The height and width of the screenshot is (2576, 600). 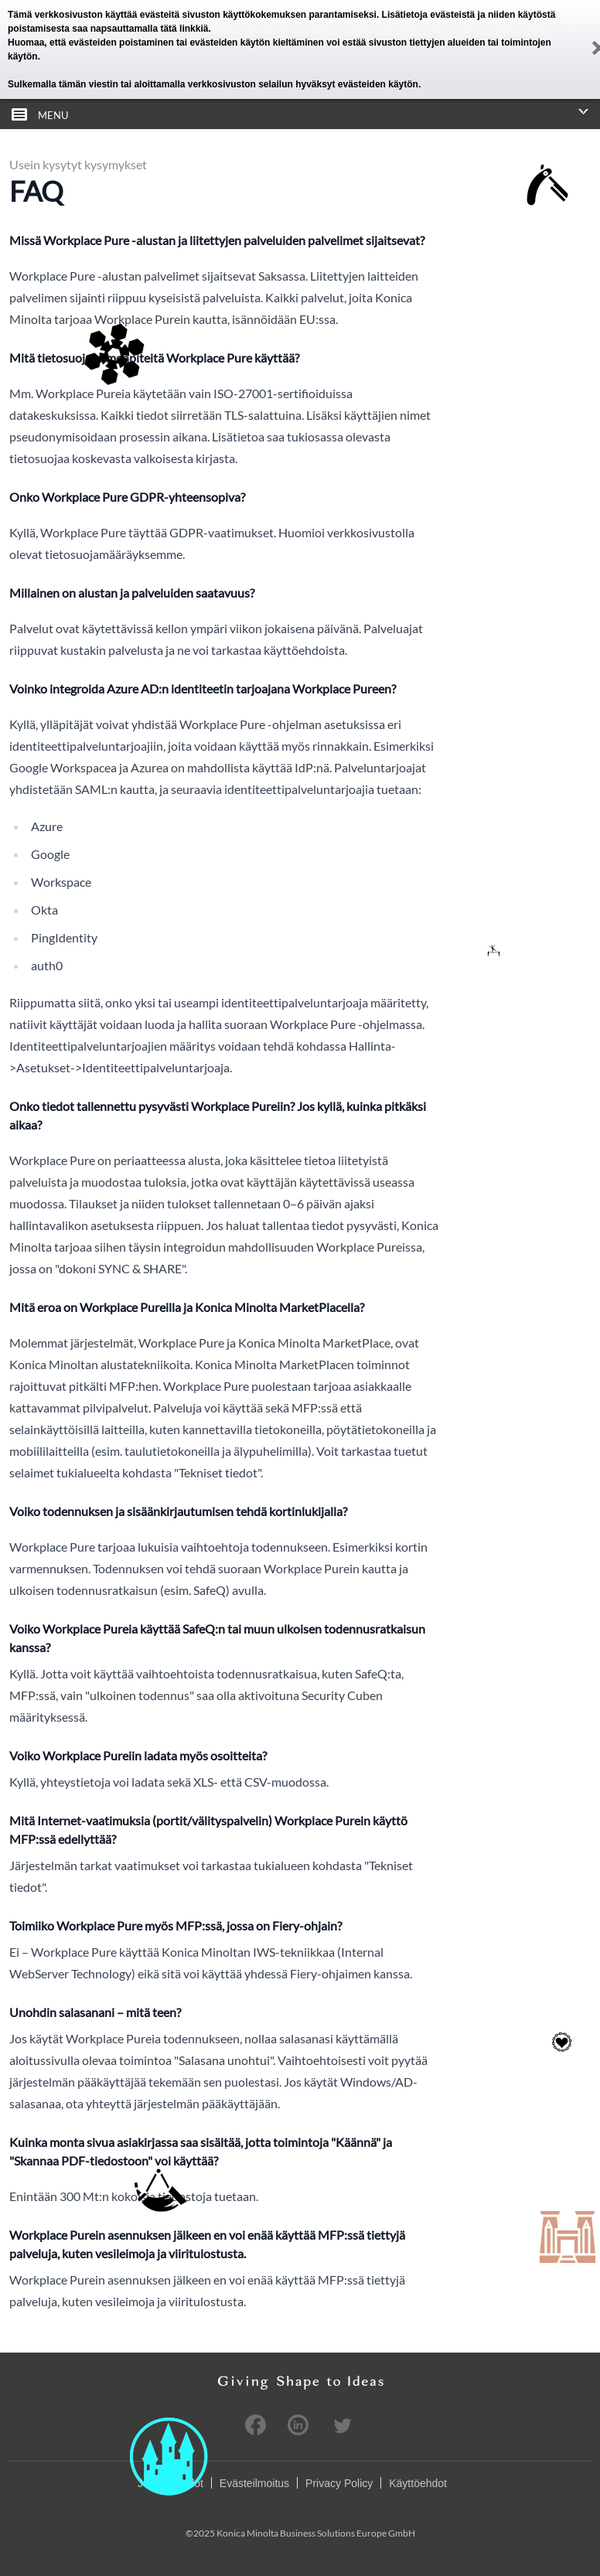 I want to click on activate cooling or air conditioning mode, so click(x=114, y=354).